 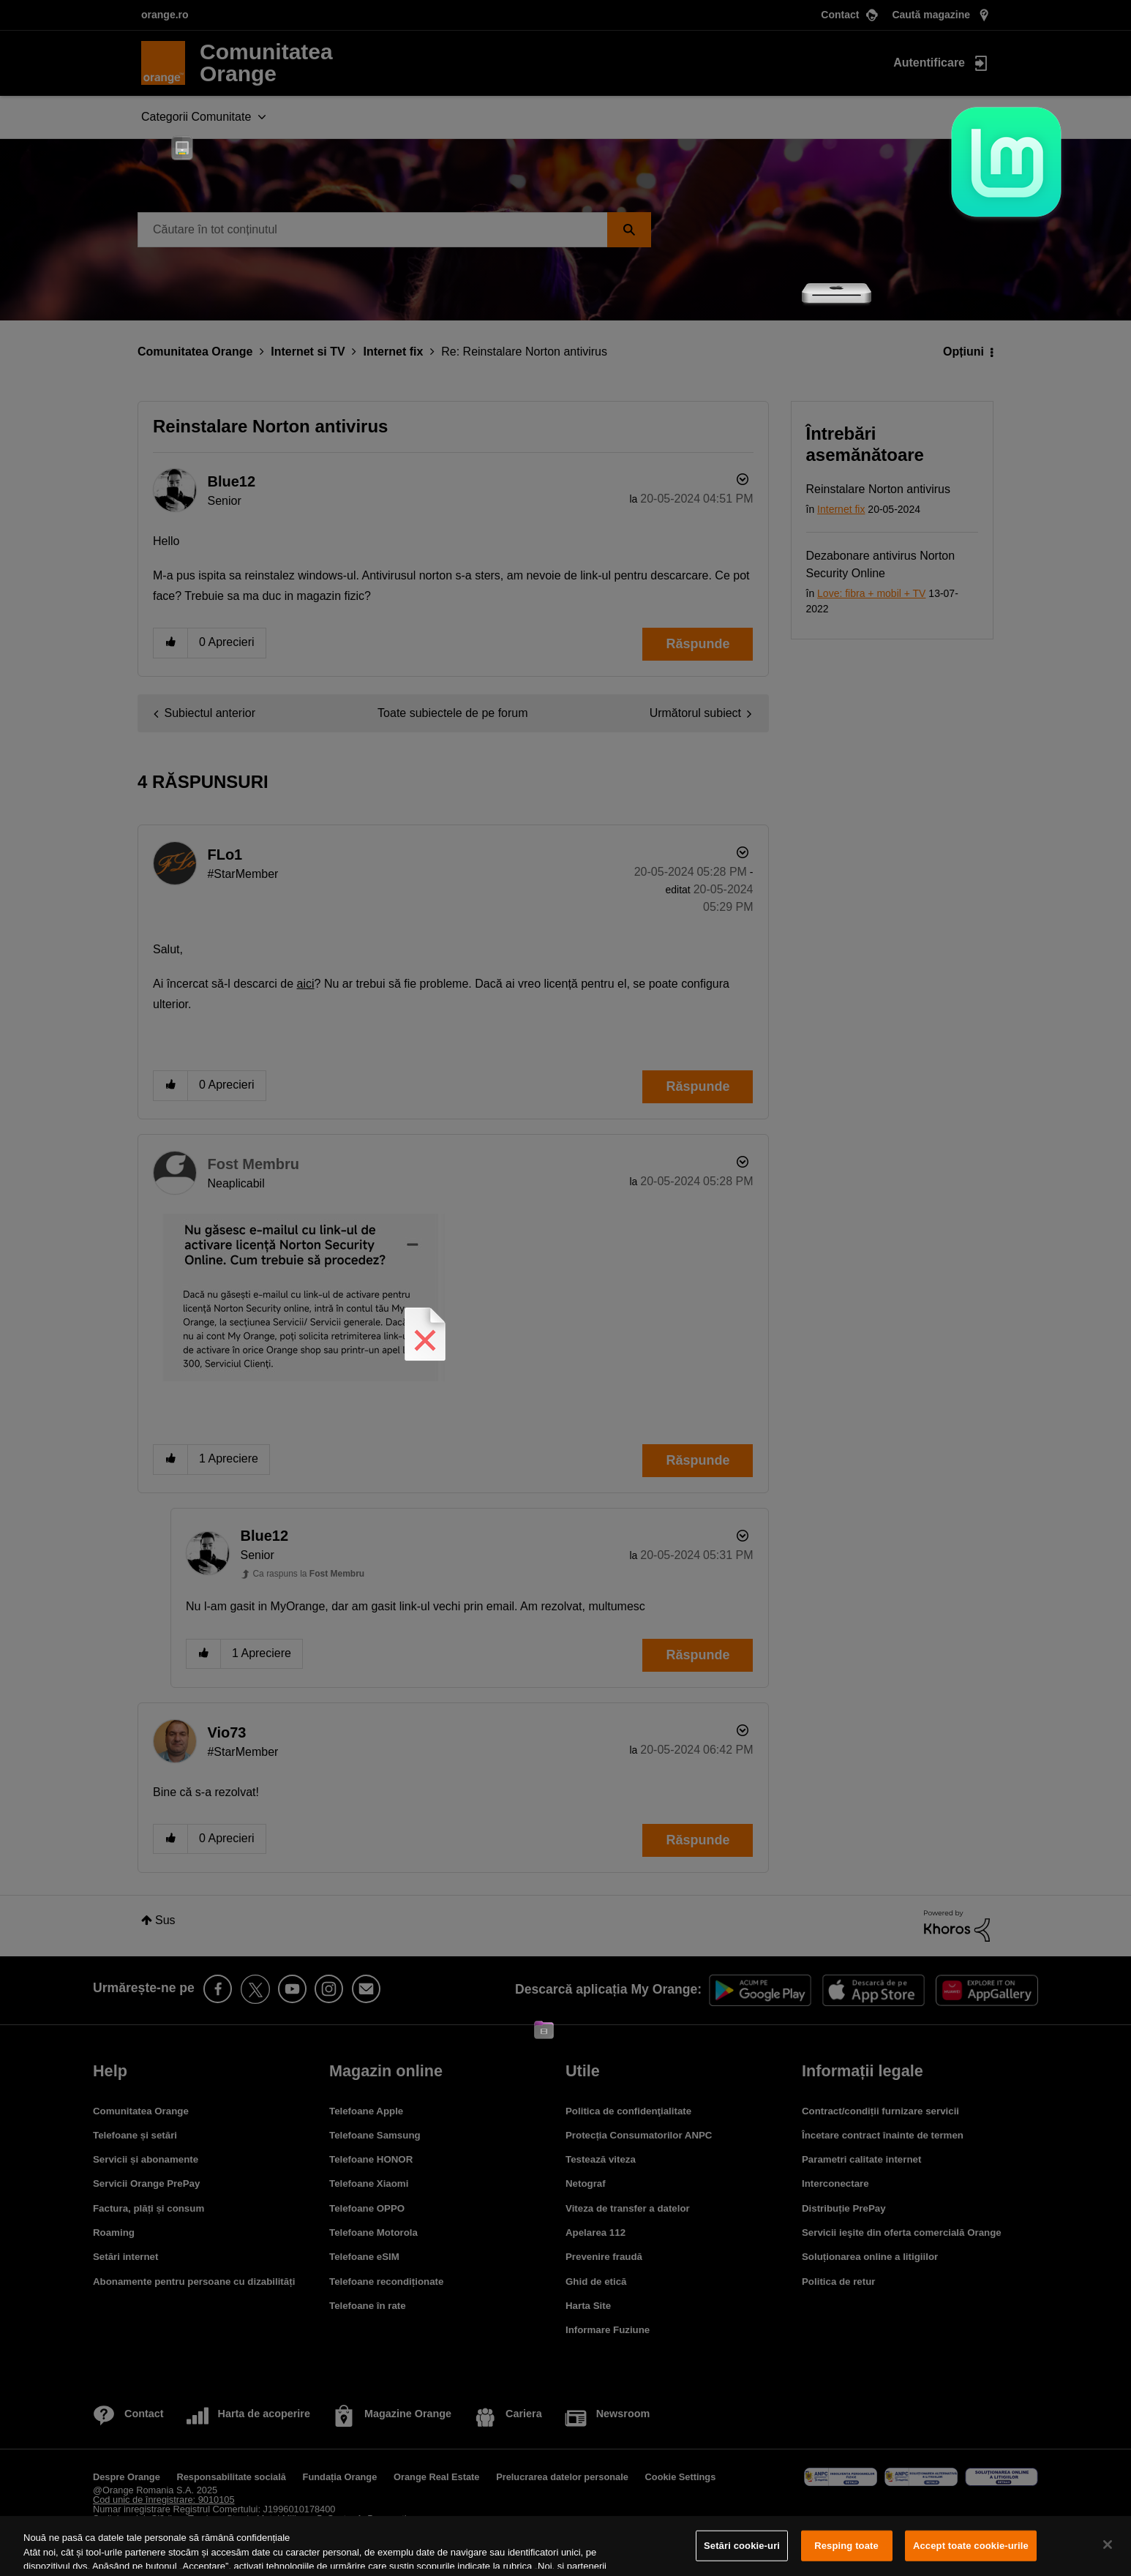 I want to click on sega genesis ROM file, so click(x=182, y=148).